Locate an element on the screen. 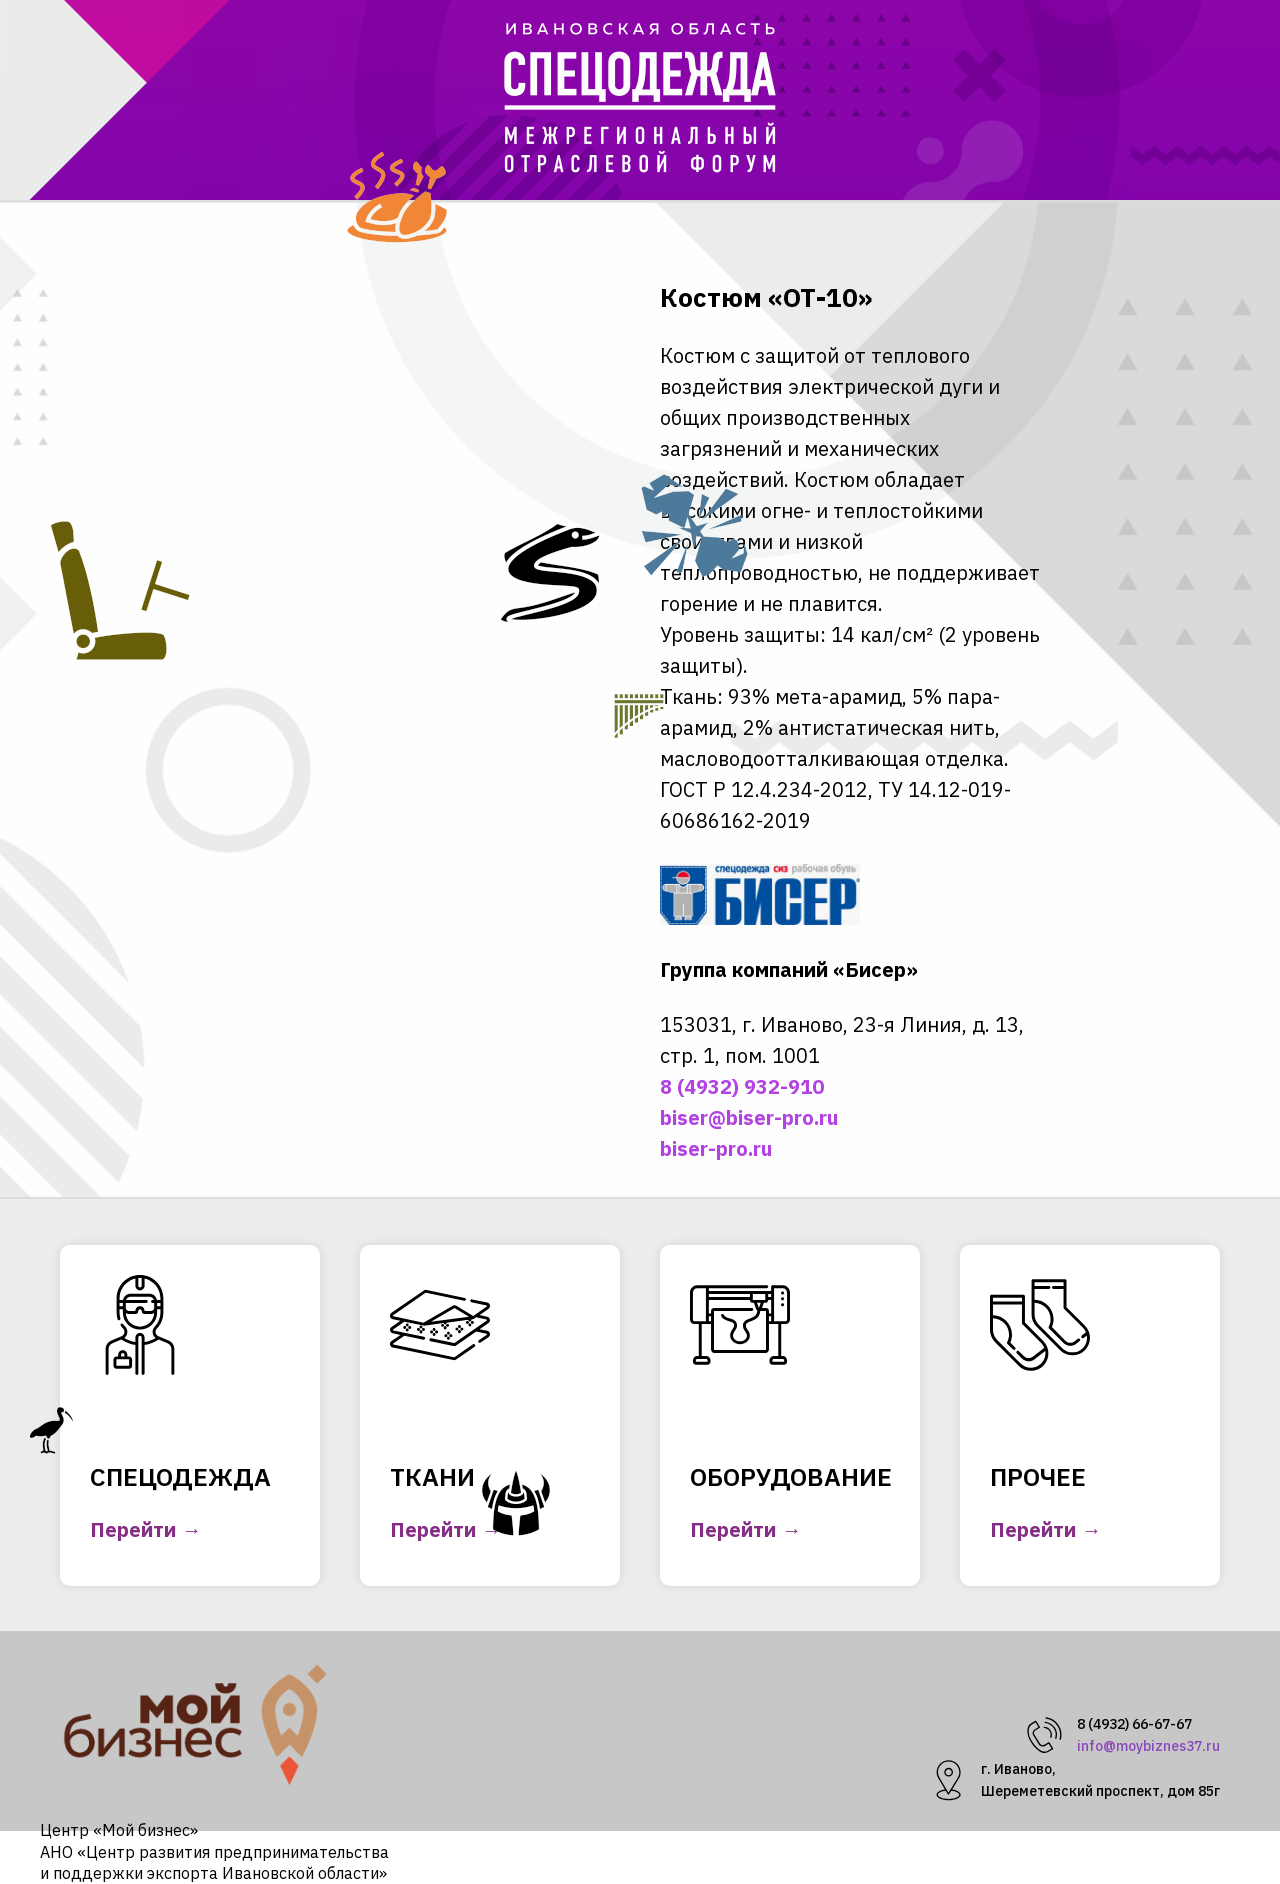 The image size is (1280, 1884). ibis bird icon for wildlife or nature category is located at coordinates (51, 1430).